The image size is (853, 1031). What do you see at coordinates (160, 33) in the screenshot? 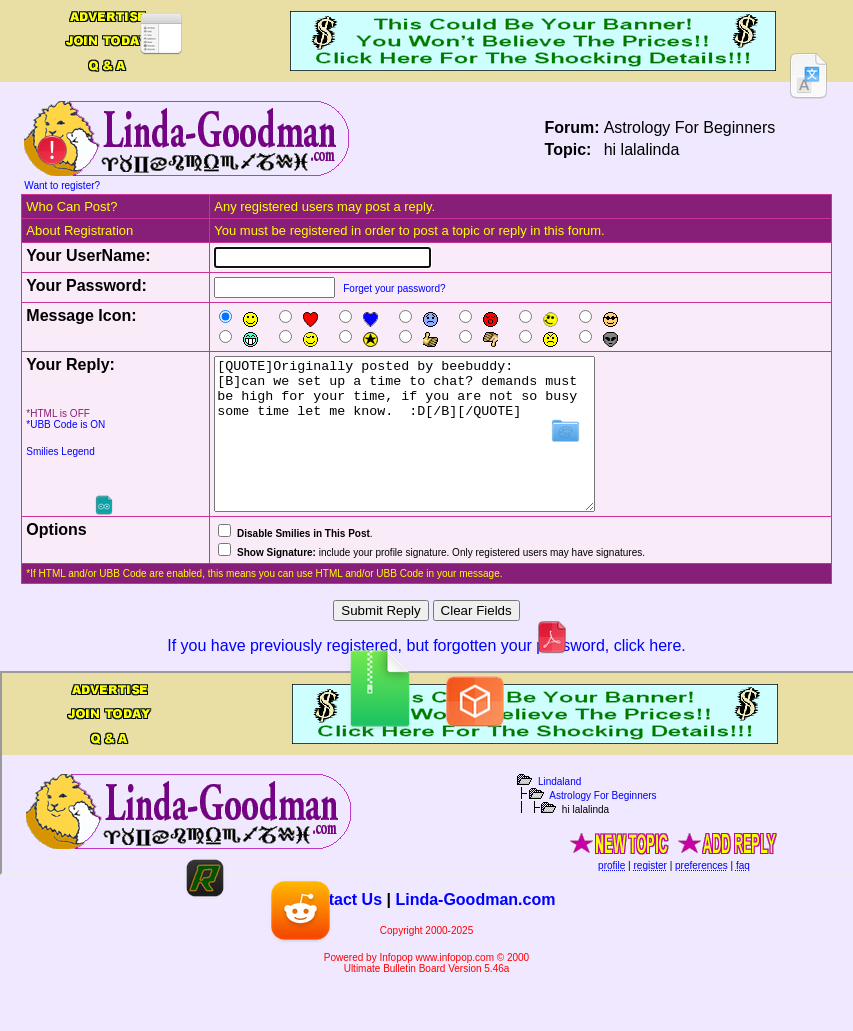
I see `access system preferences from the sidebar` at bounding box center [160, 33].